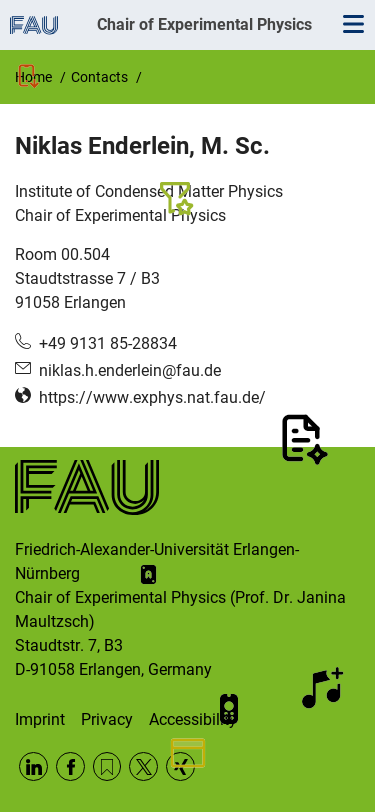  I want to click on add a new song to your library, so click(323, 688).